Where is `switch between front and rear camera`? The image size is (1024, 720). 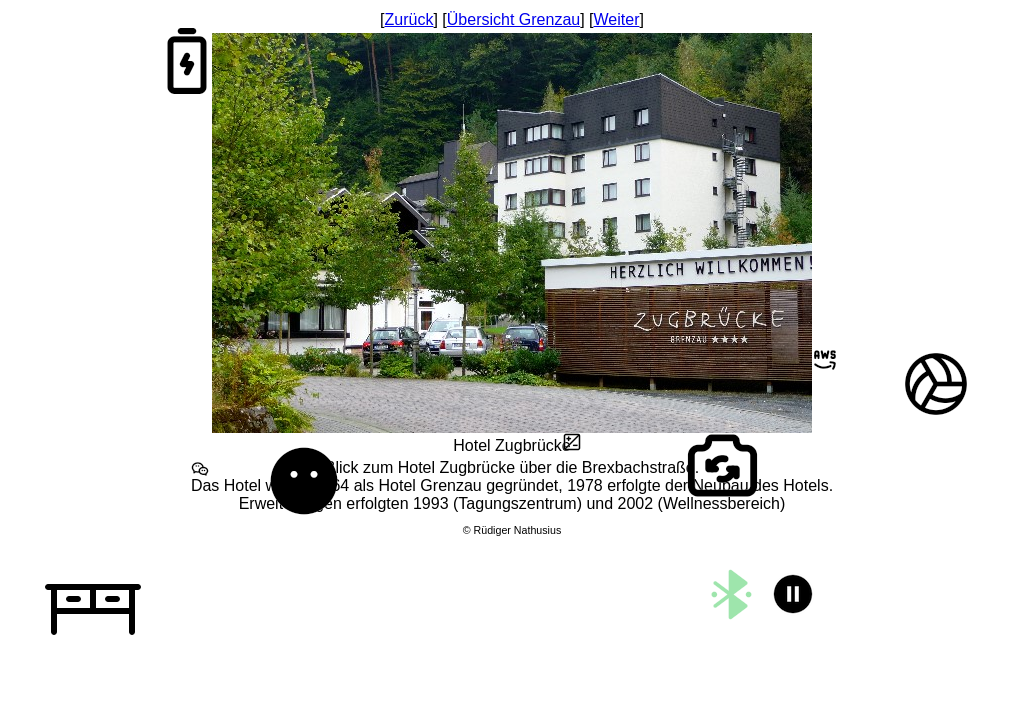 switch between front and rear camera is located at coordinates (722, 465).